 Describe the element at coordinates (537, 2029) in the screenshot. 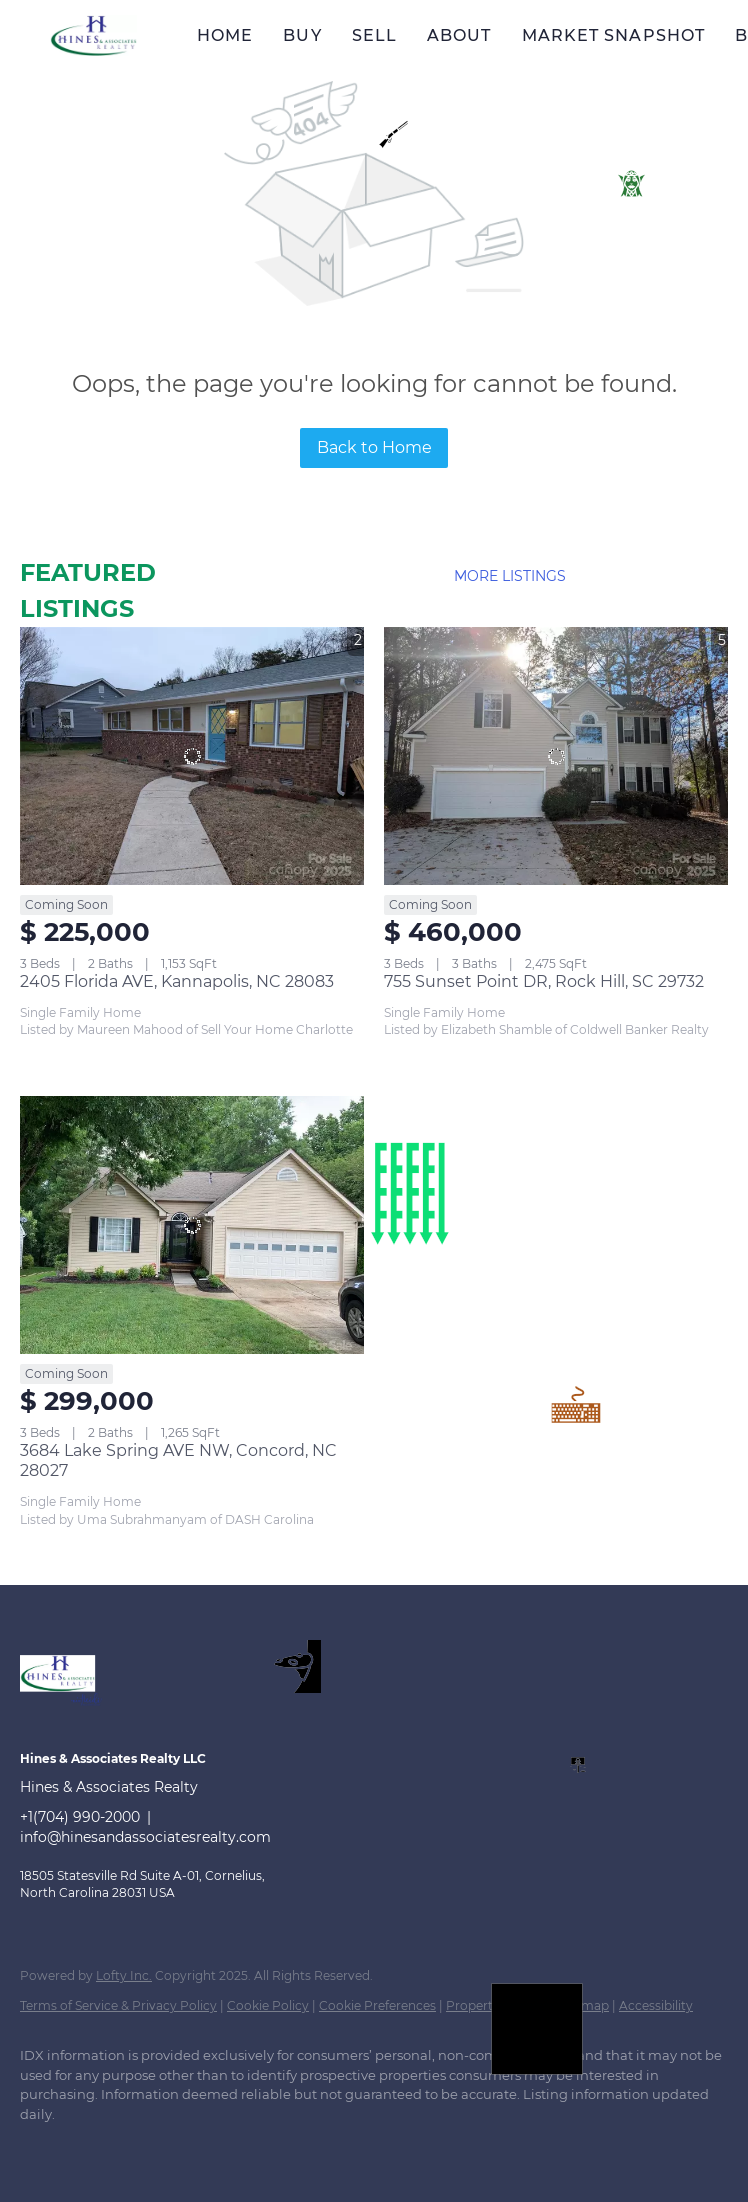

I see `placeholder for empty content area` at that location.